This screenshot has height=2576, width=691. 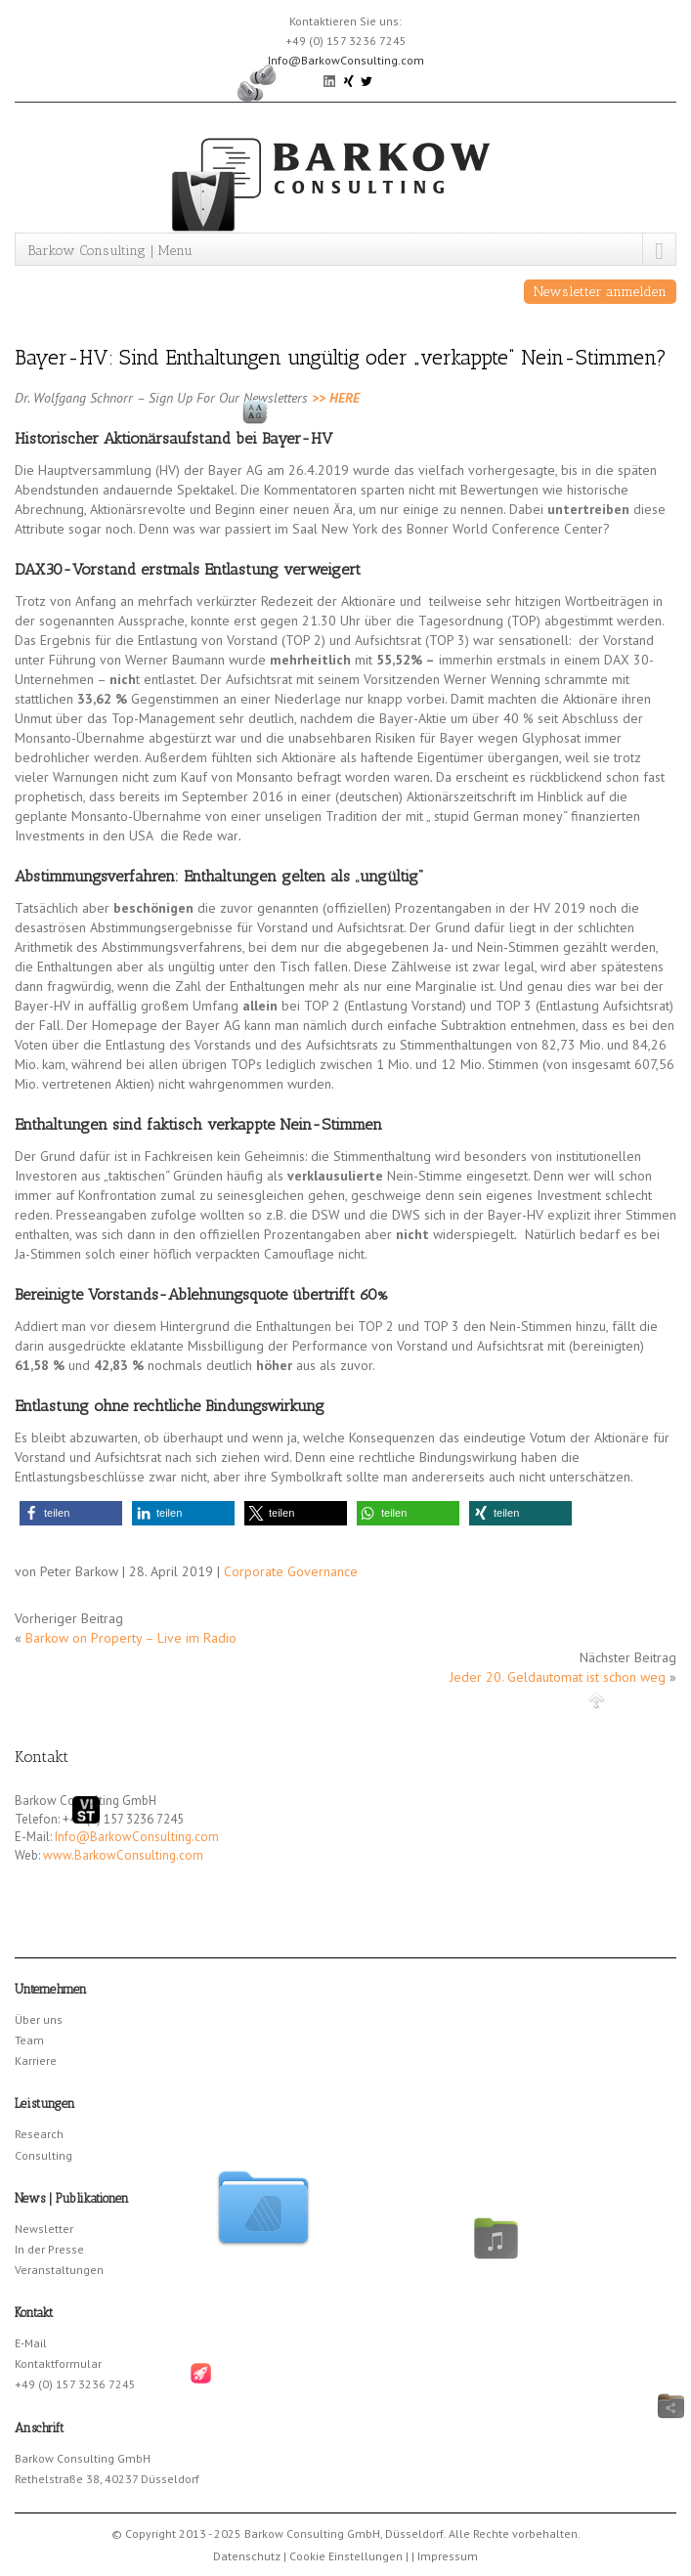 I want to click on navigate up one level in a directory or list, so click(x=596, y=1700).